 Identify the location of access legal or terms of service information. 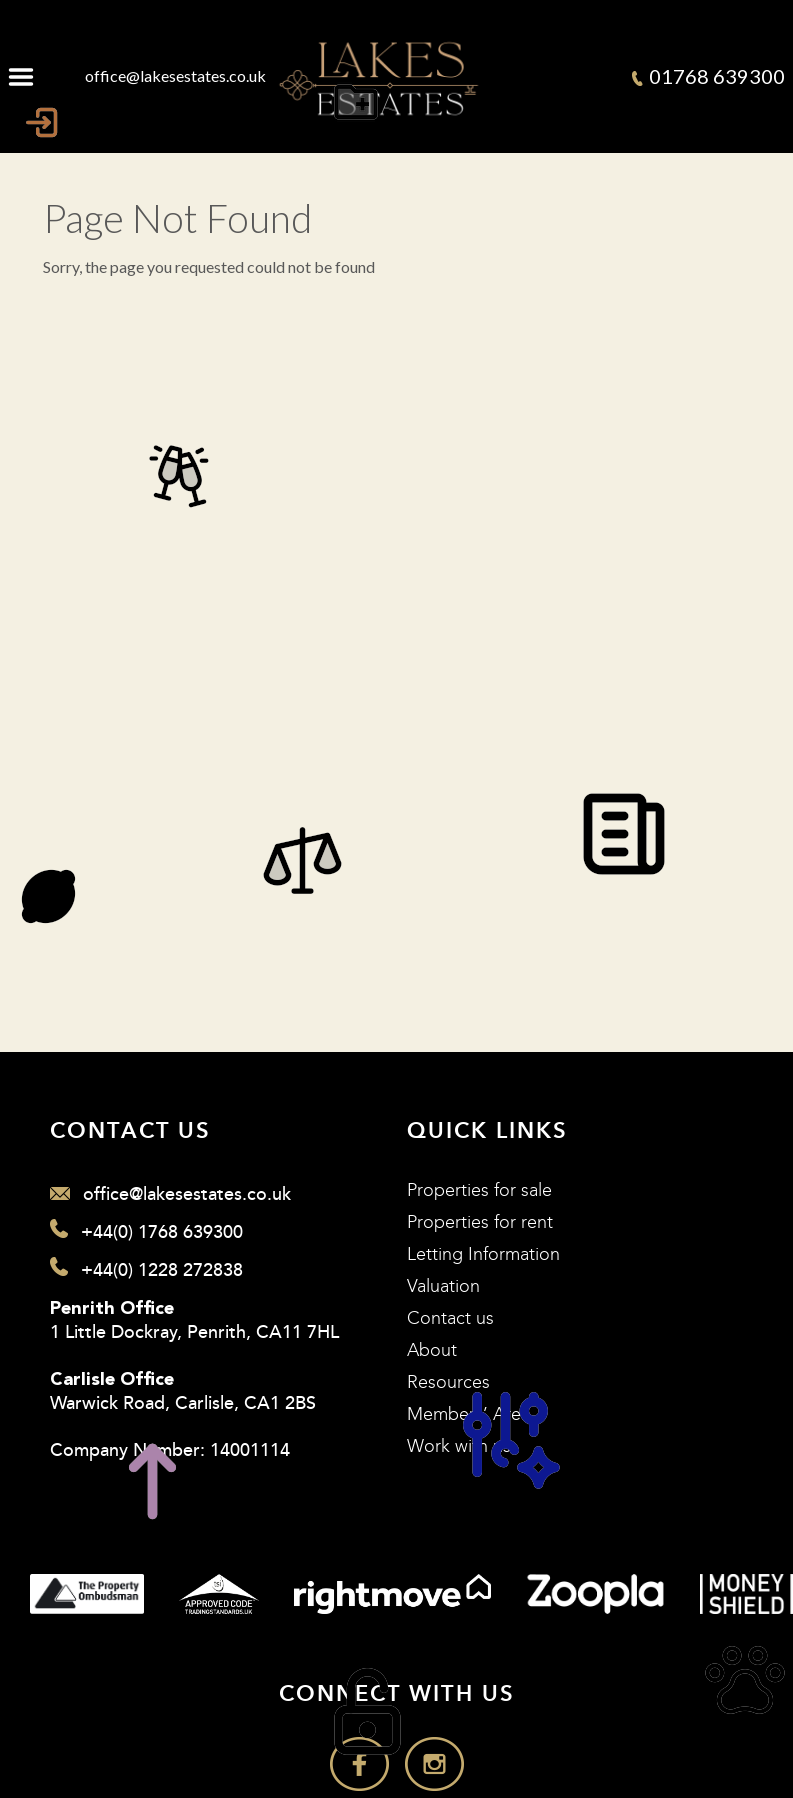
(302, 860).